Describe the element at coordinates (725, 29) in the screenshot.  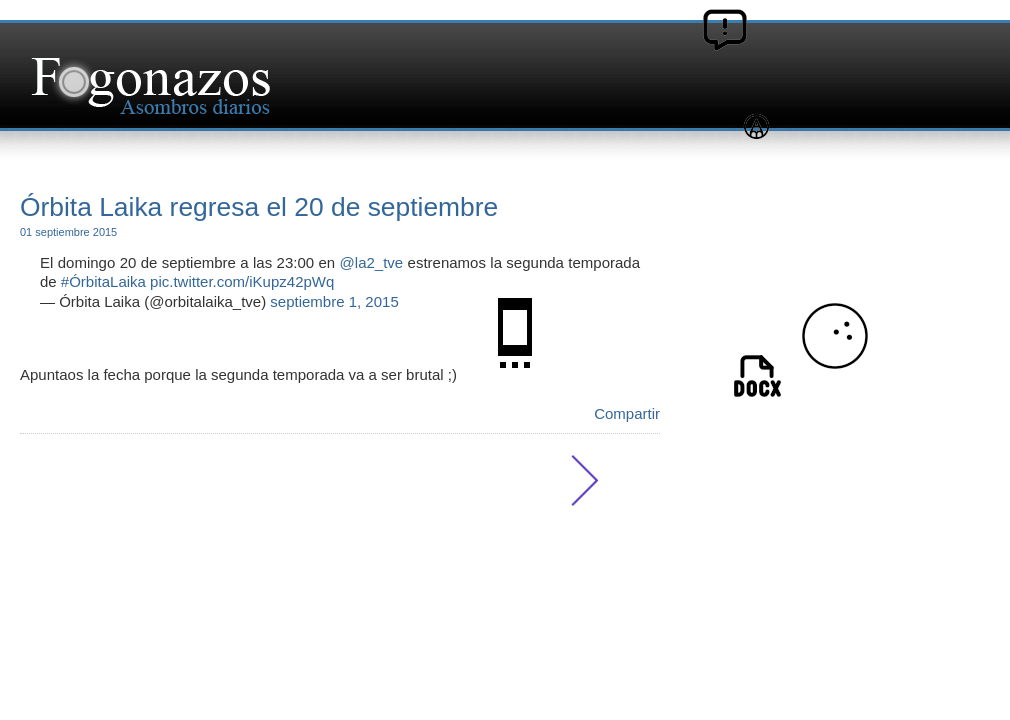
I see `report a message or conversation` at that location.